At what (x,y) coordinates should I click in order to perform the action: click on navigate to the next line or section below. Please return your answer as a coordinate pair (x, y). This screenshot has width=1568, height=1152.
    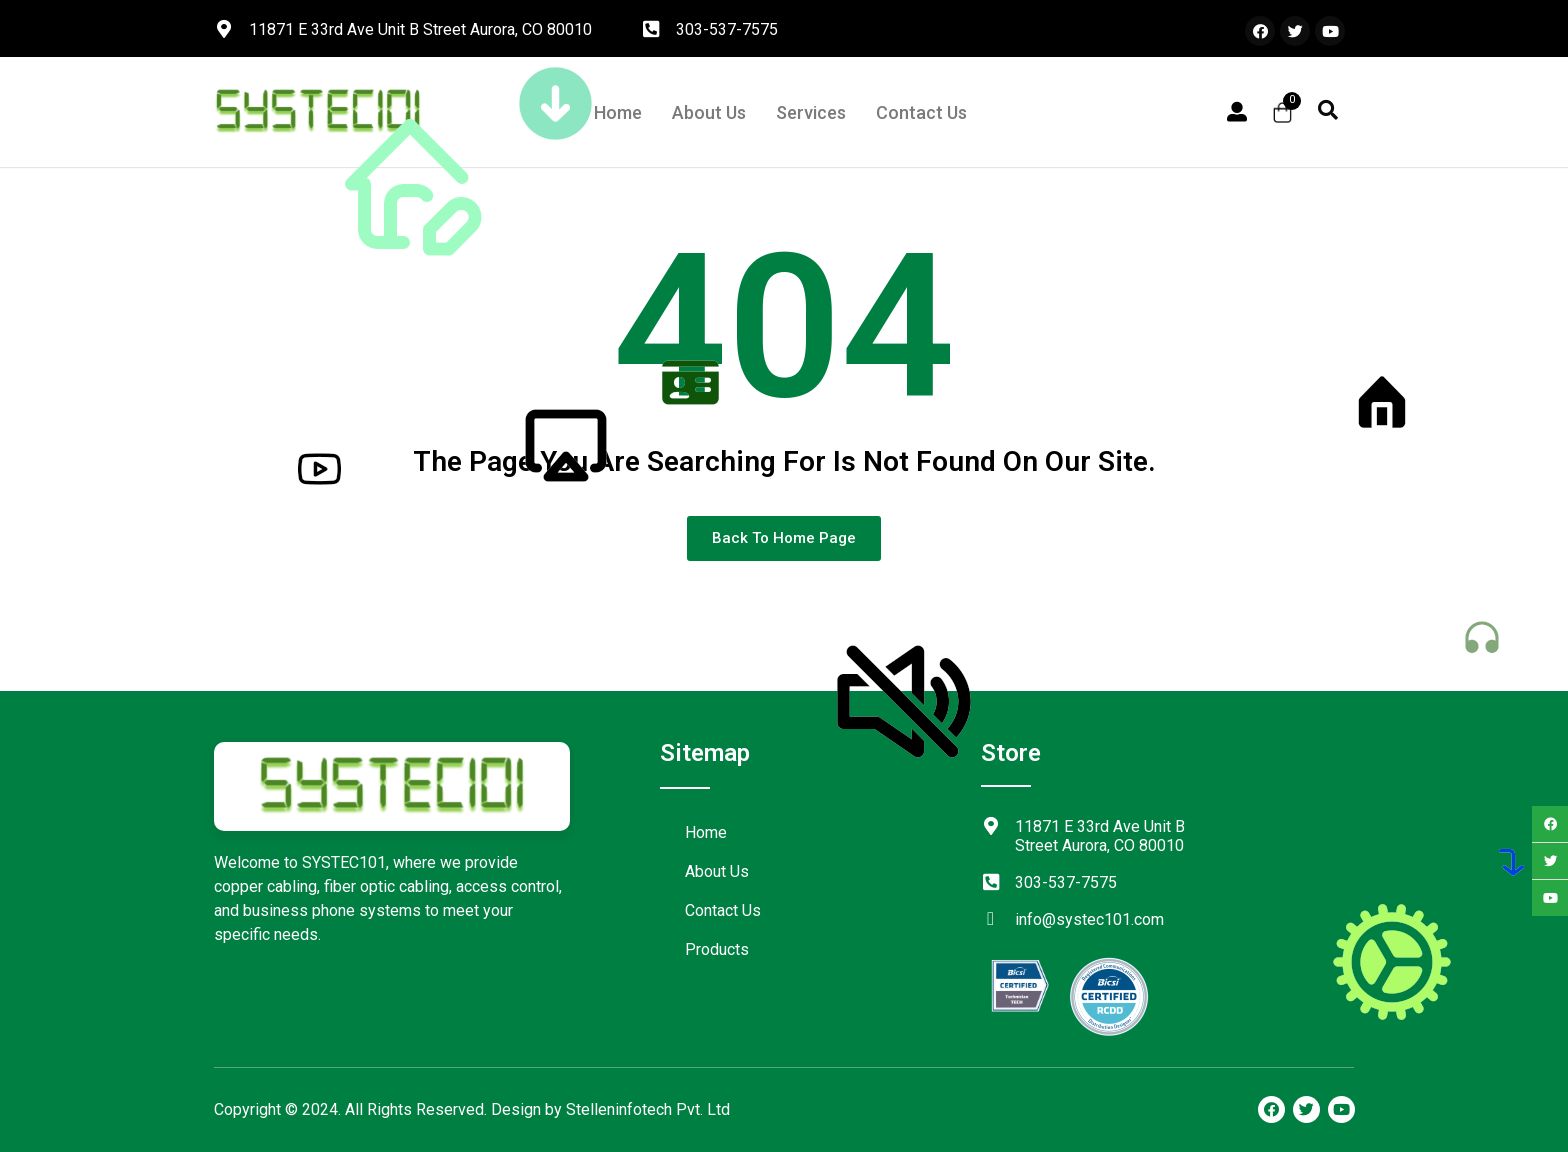
    Looking at the image, I should click on (1511, 861).